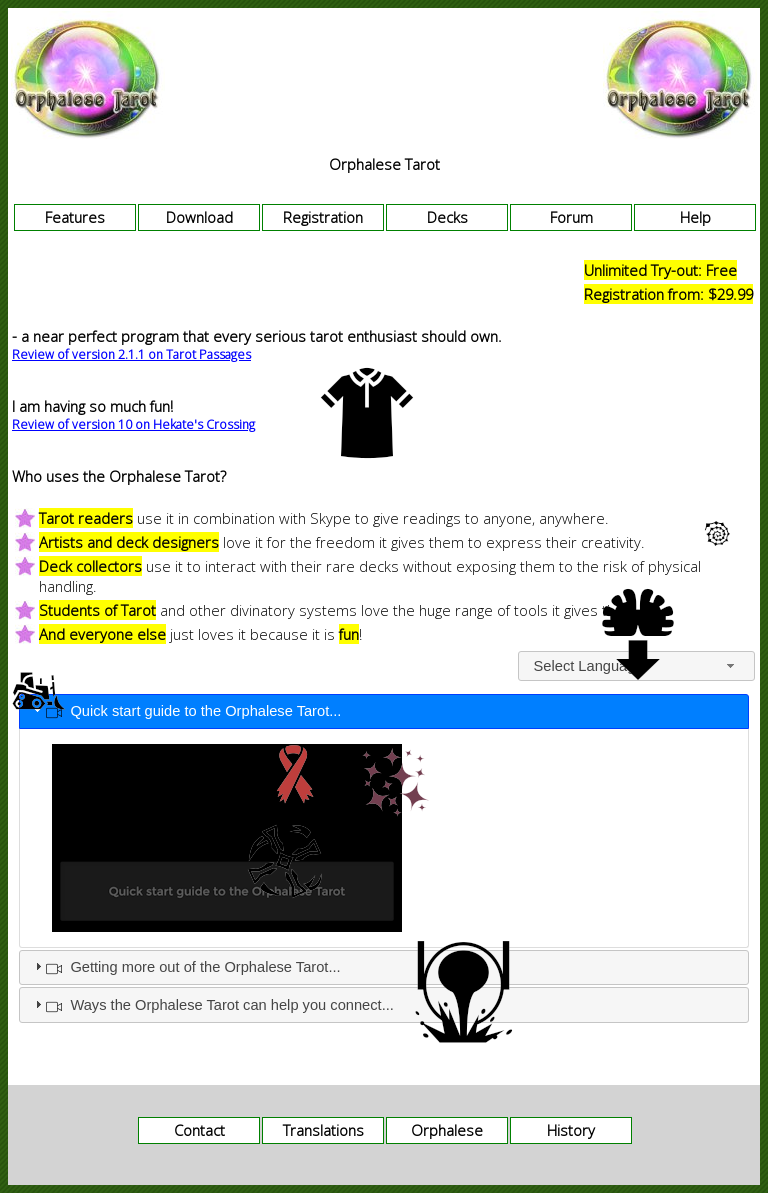 The image size is (768, 1193). What do you see at coordinates (367, 413) in the screenshot?
I see `browse clothing or apparel category` at bounding box center [367, 413].